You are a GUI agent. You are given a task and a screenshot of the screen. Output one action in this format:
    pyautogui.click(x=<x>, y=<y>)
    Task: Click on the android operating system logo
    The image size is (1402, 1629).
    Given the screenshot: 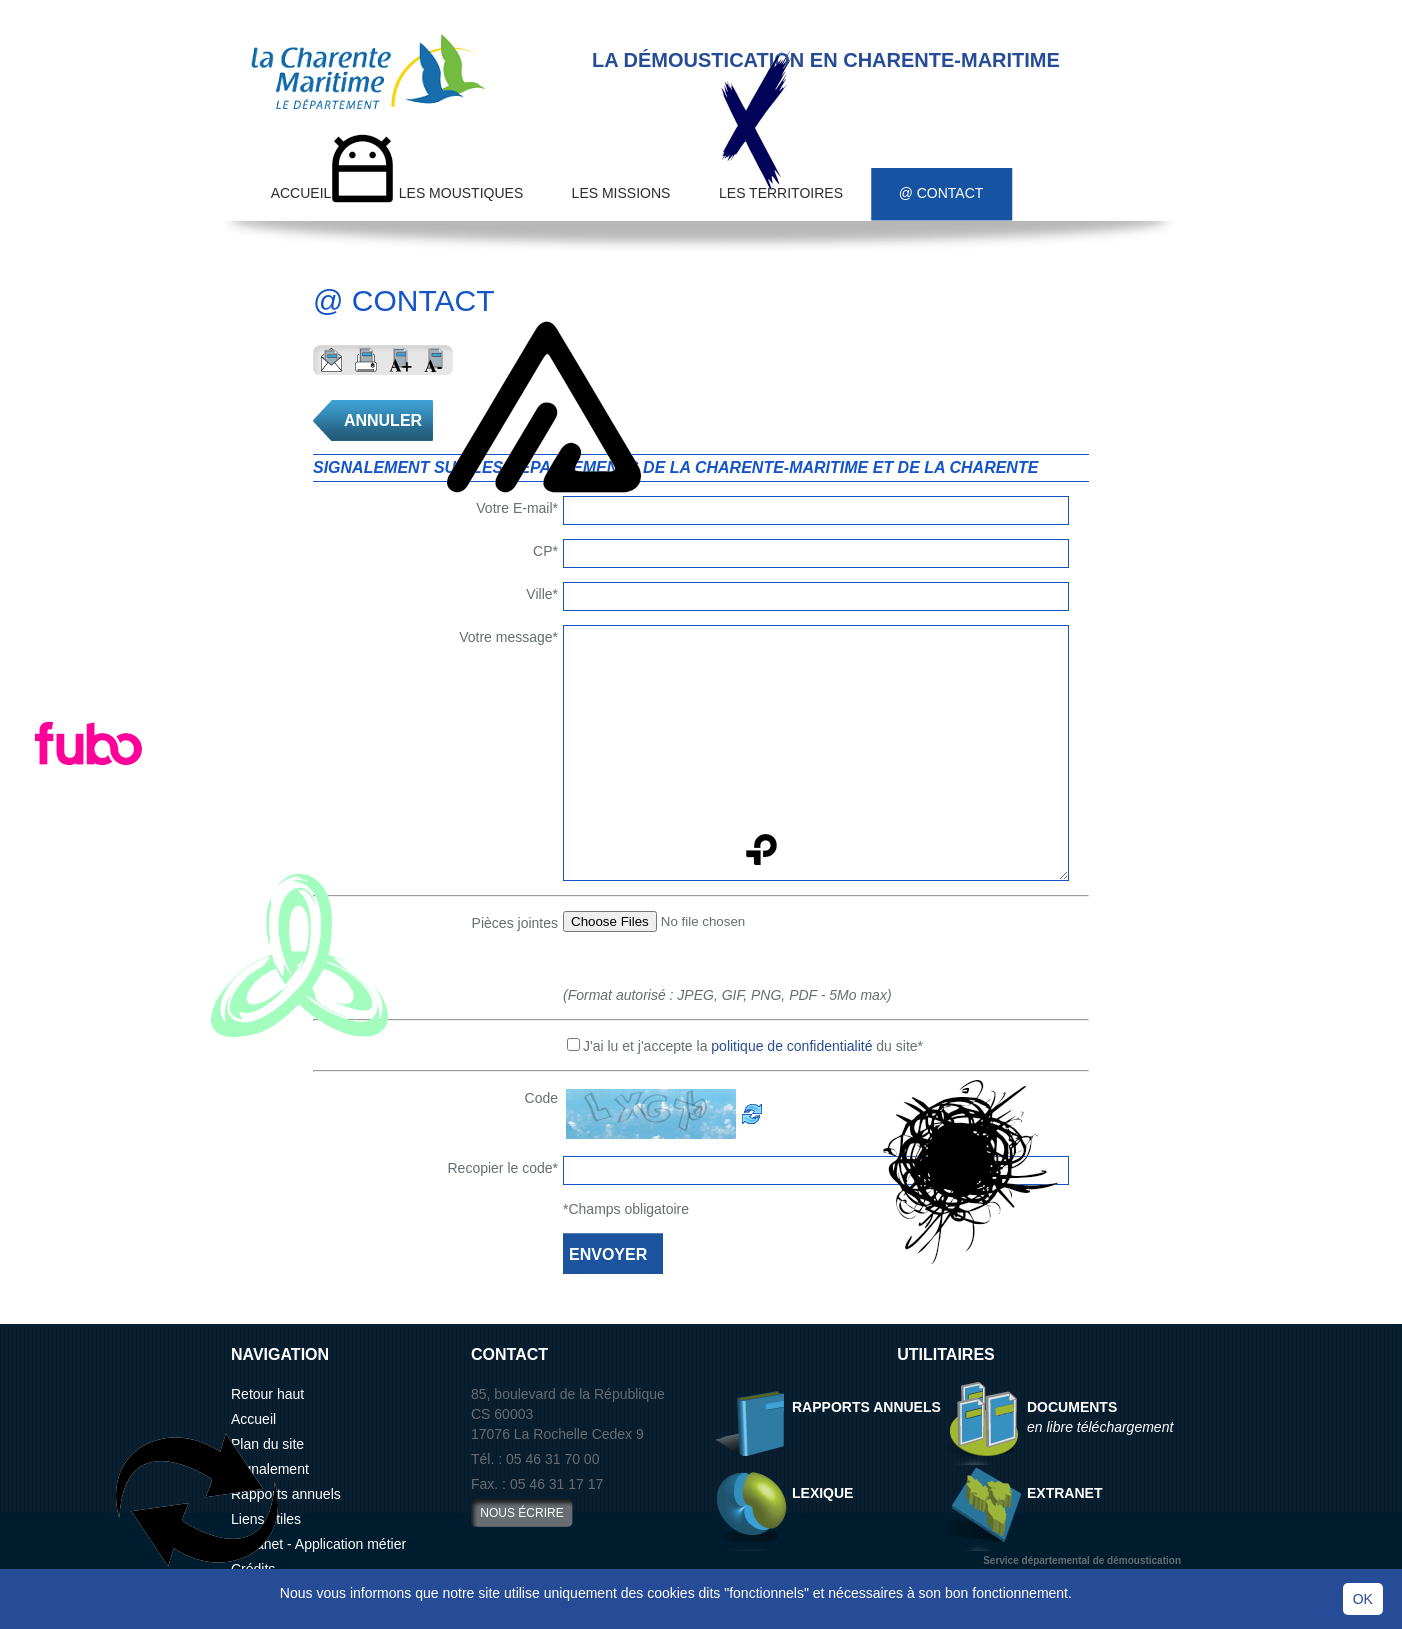 What is the action you would take?
    pyautogui.click(x=362, y=168)
    